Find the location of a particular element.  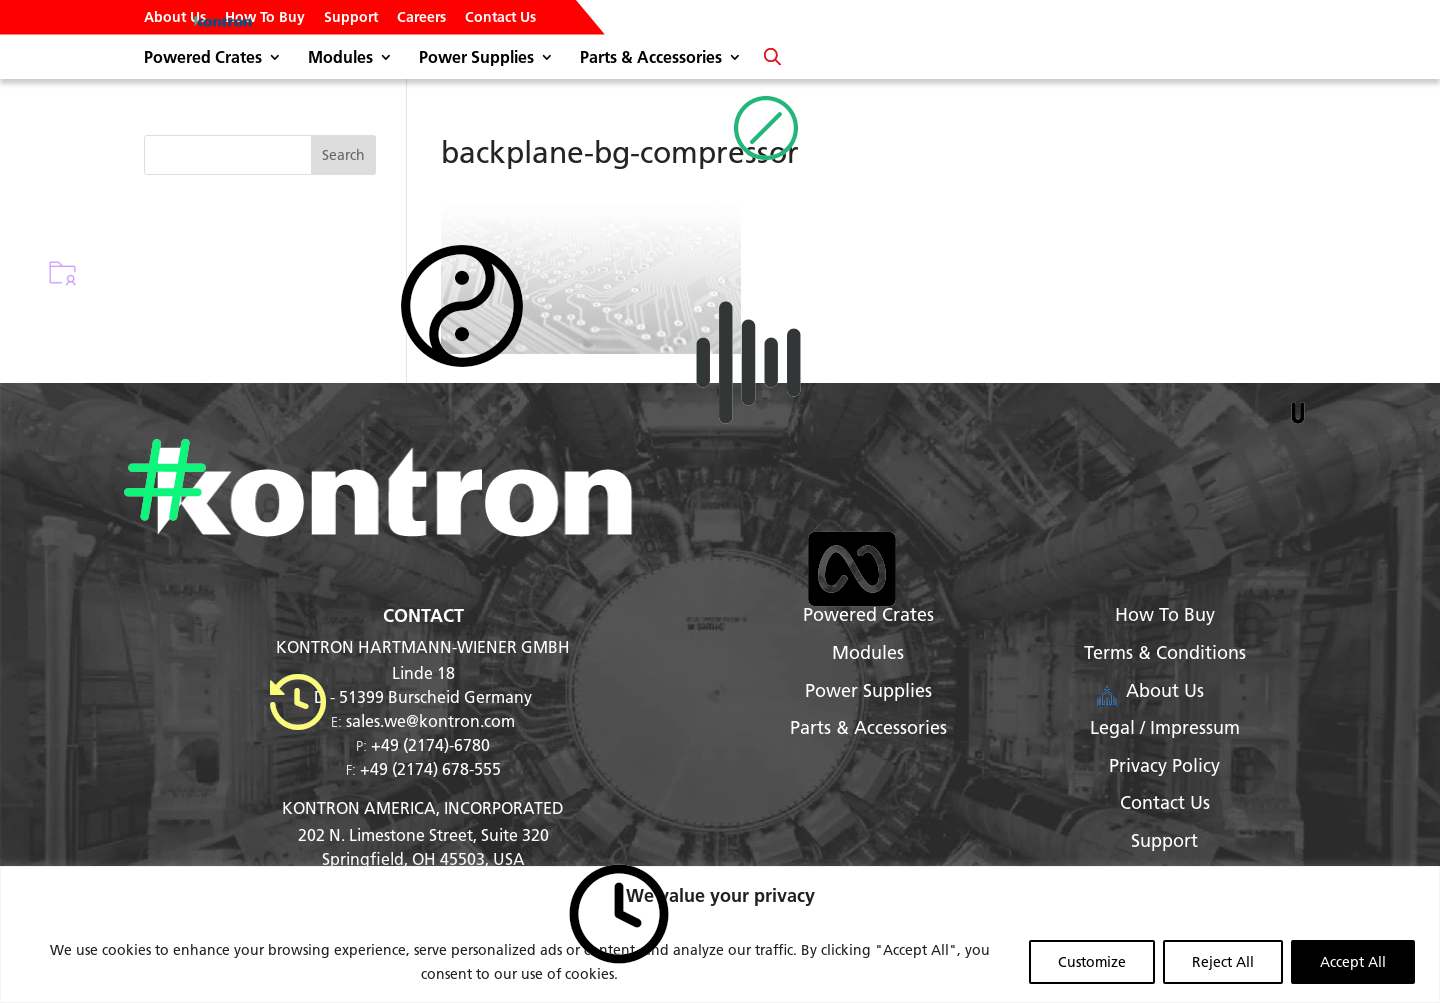

meta company logo is located at coordinates (852, 569).